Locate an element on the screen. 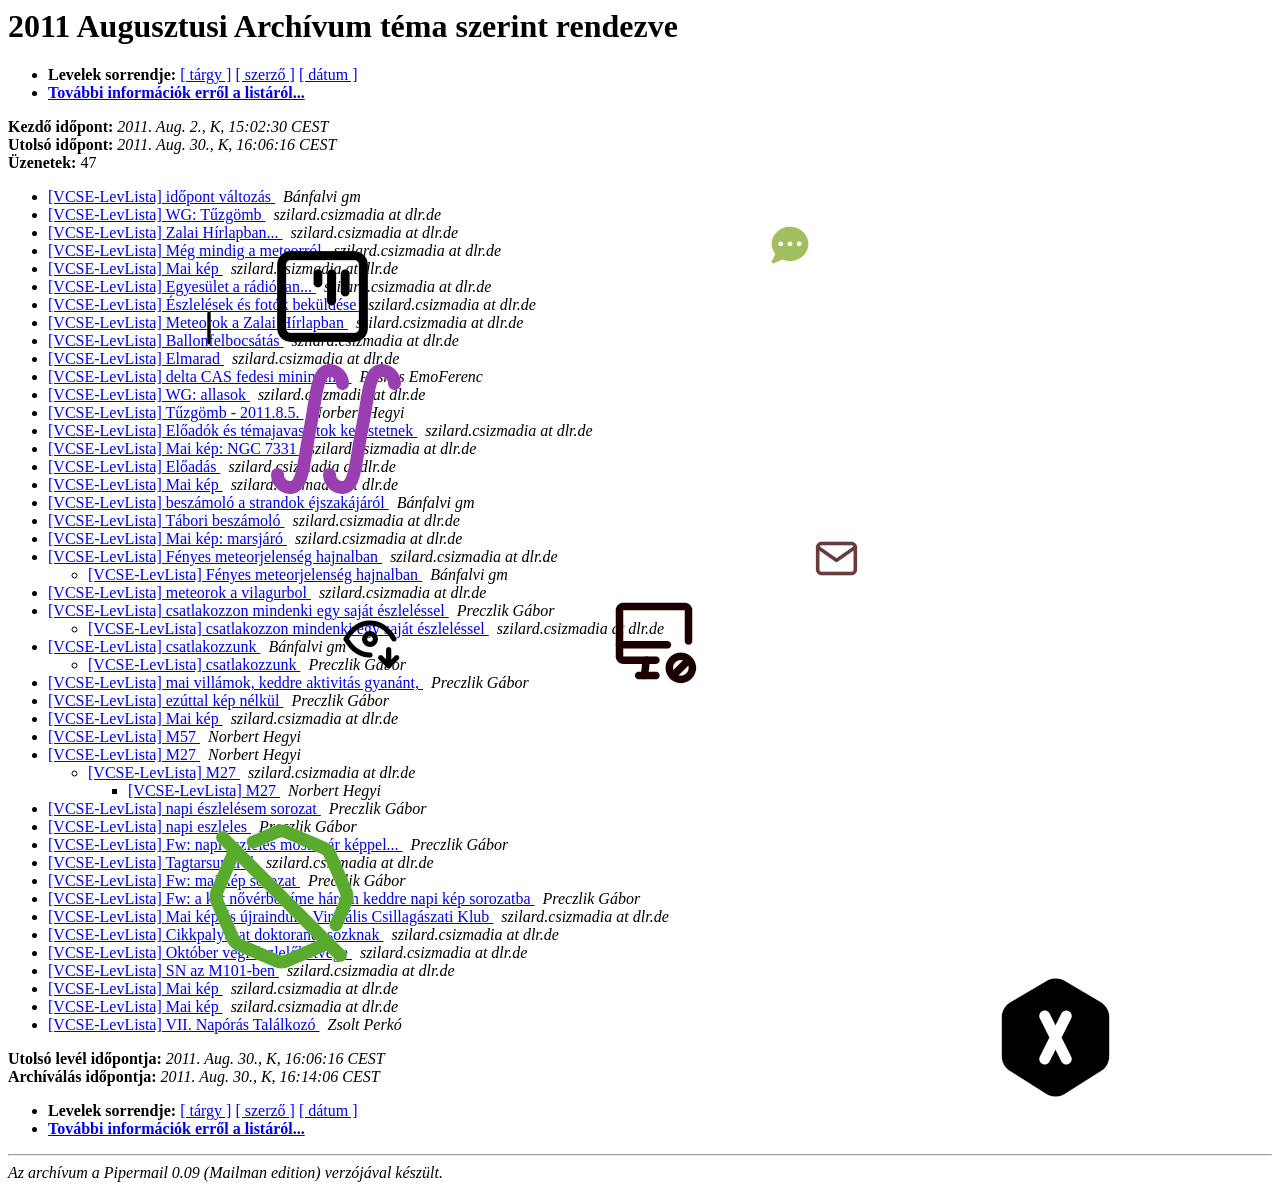 The height and width of the screenshot is (1190, 1280). indicates a blocked or prohibited action is located at coordinates (281, 896).